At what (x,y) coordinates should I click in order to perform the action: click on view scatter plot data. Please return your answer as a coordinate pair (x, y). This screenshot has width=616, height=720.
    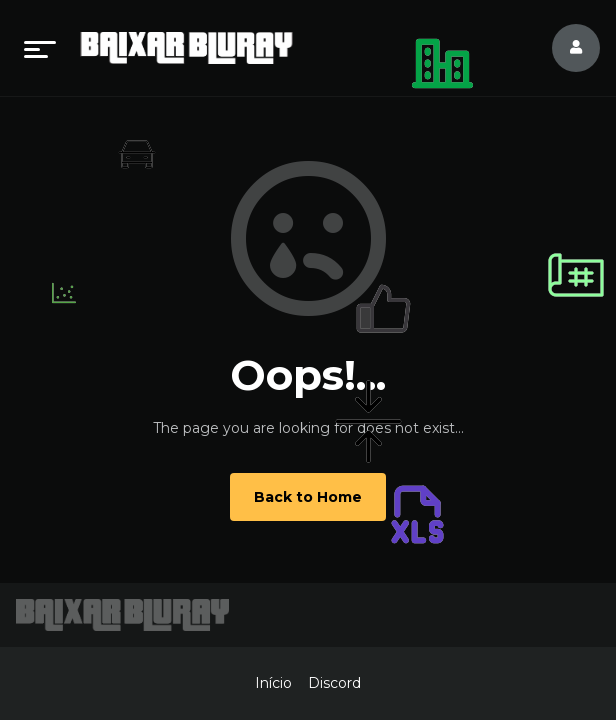
    Looking at the image, I should click on (64, 293).